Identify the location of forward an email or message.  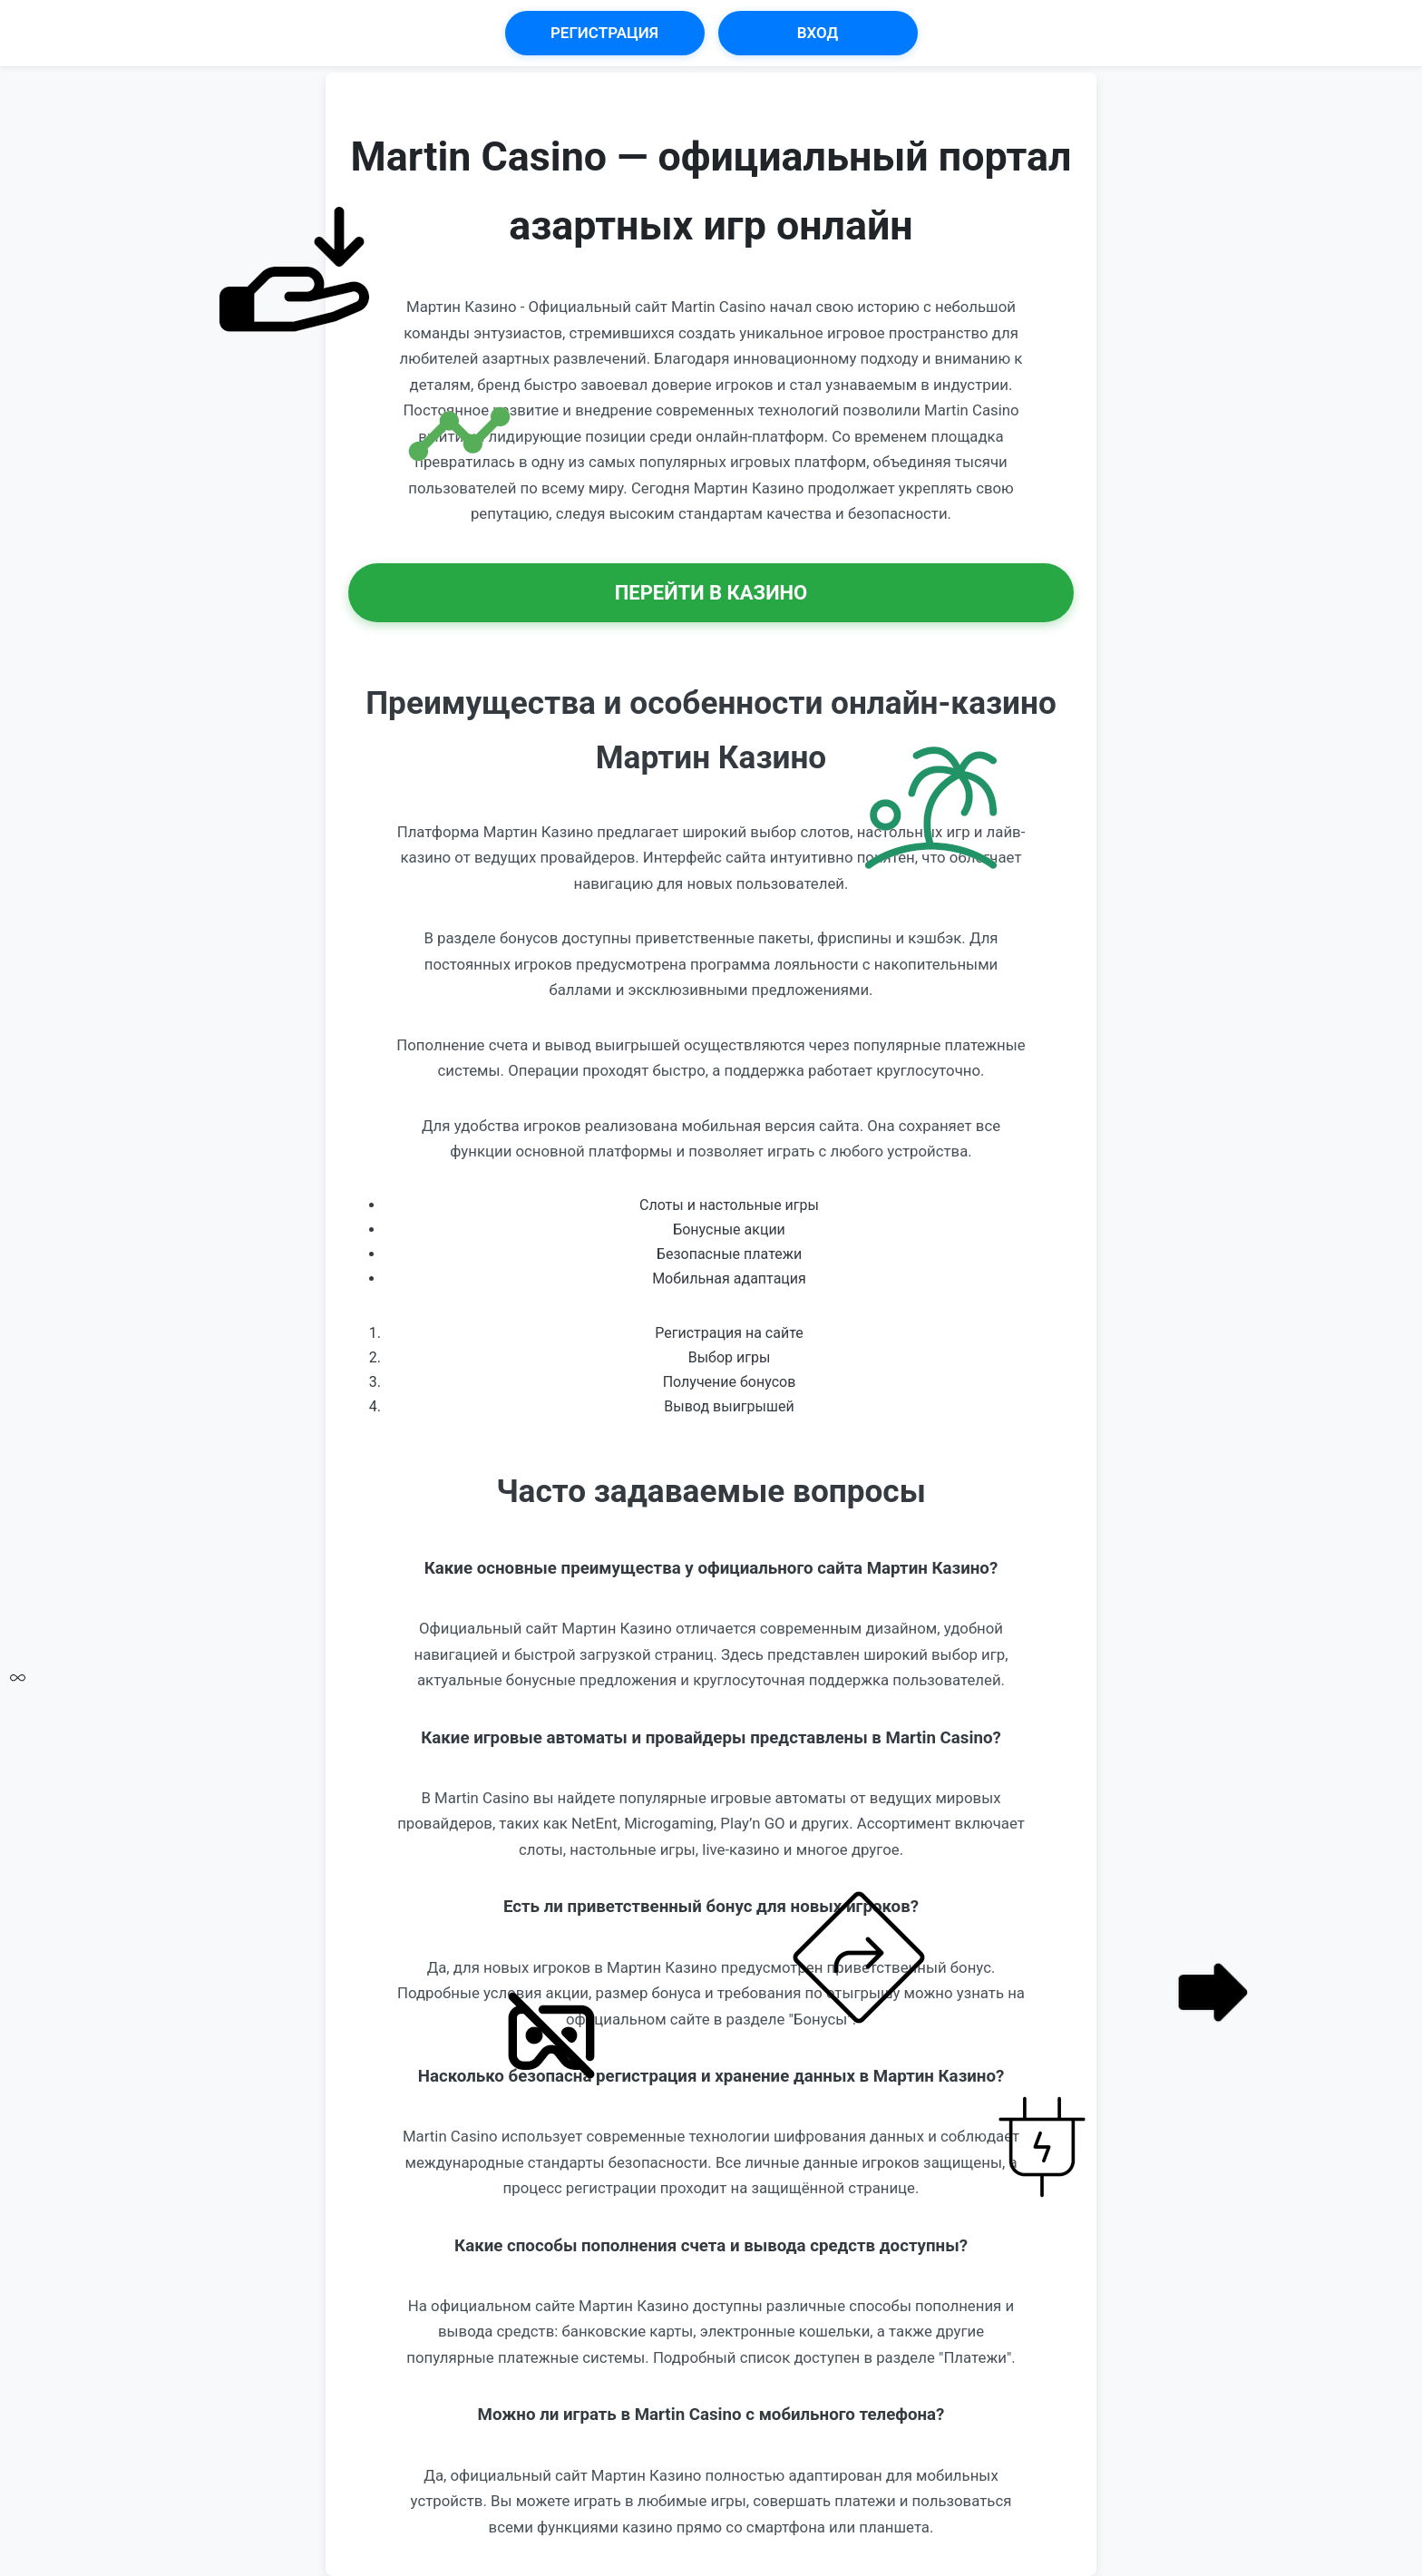
(1213, 1992).